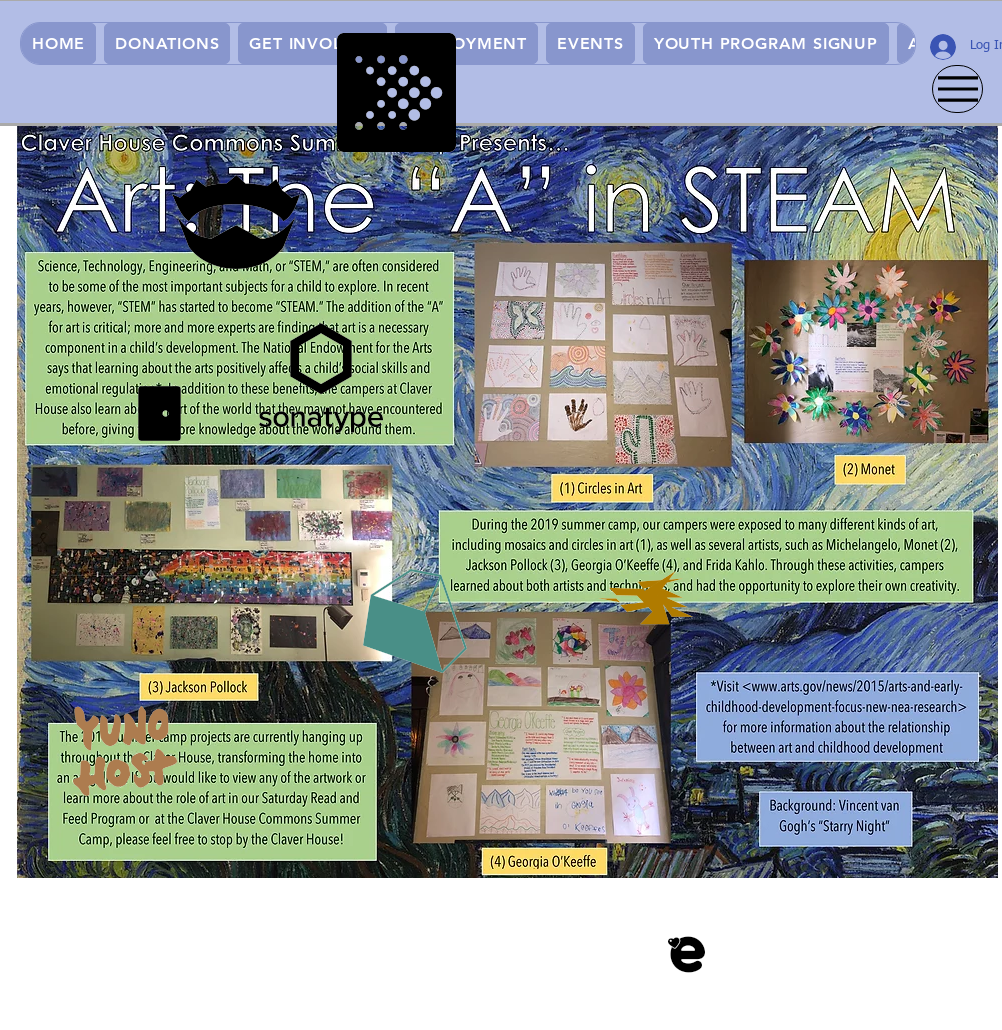 The width and height of the screenshot is (1002, 1030). I want to click on gurobi optimization software logo, so click(415, 621).